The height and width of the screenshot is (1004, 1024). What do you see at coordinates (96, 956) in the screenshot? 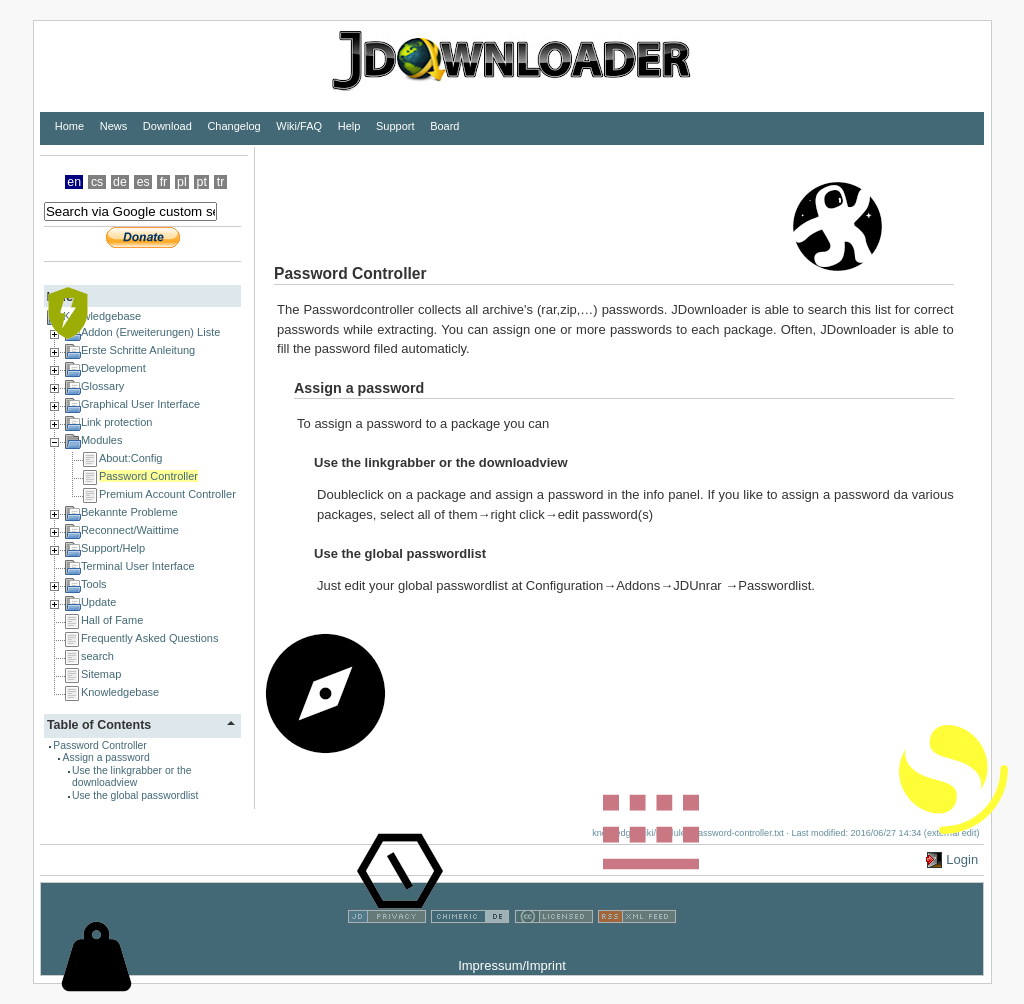
I see `adjust weight or mass settings` at bounding box center [96, 956].